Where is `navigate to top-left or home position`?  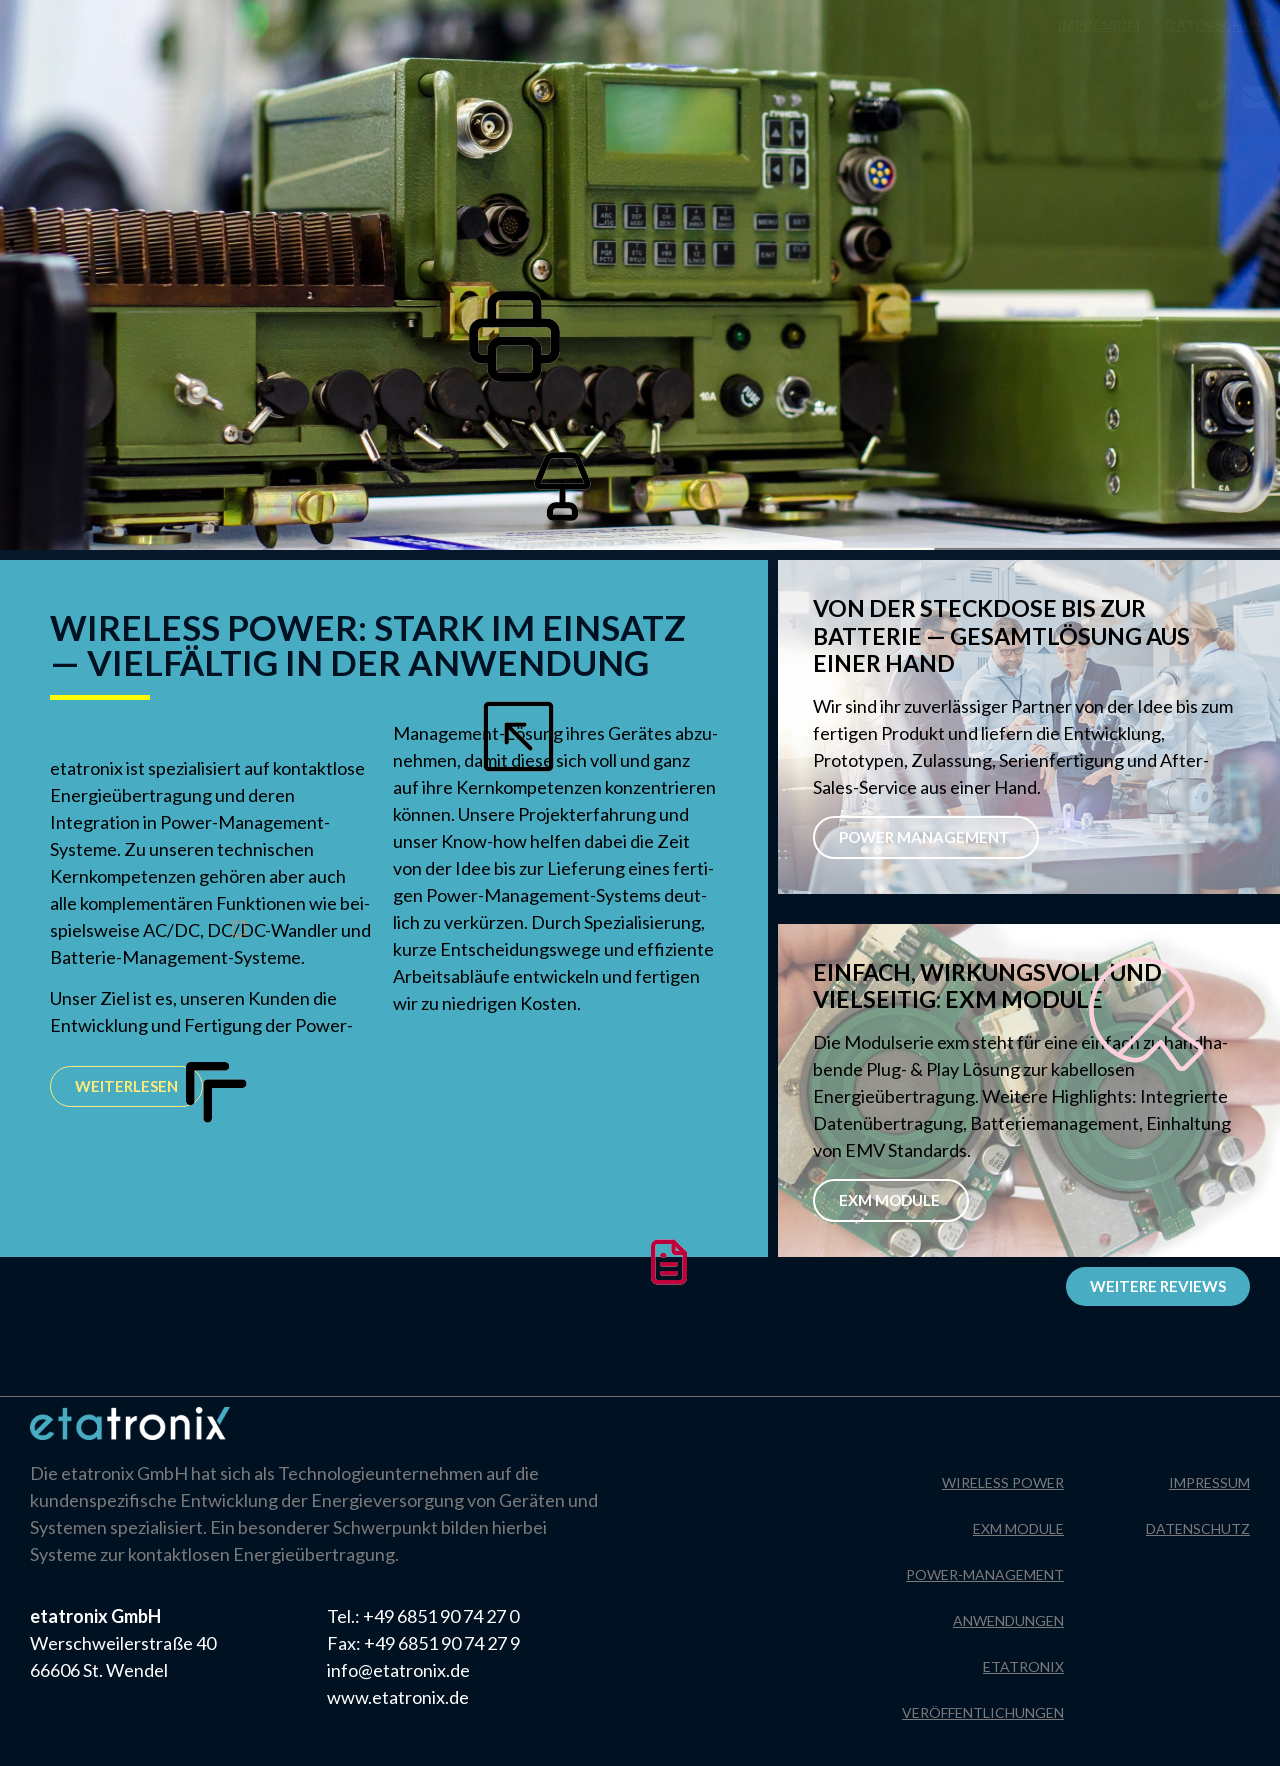
navigate to top-left or home position is located at coordinates (212, 1088).